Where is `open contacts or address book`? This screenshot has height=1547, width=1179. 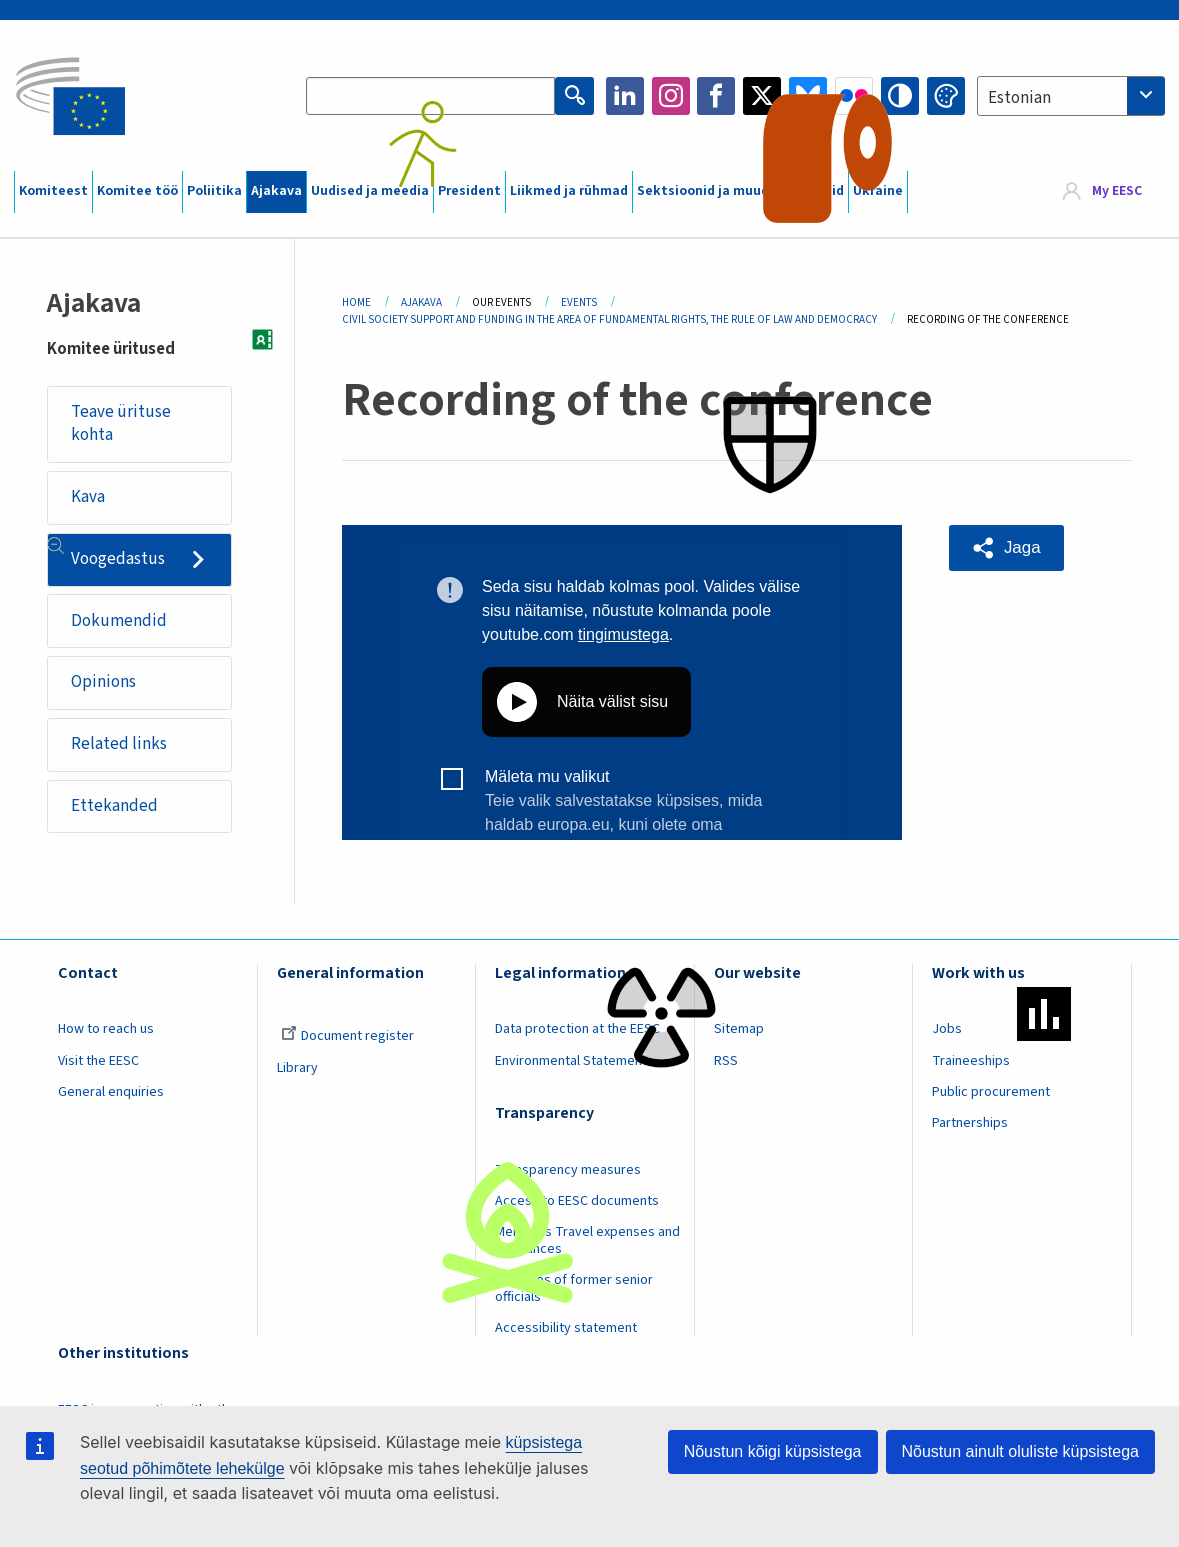 open contacts or address book is located at coordinates (262, 339).